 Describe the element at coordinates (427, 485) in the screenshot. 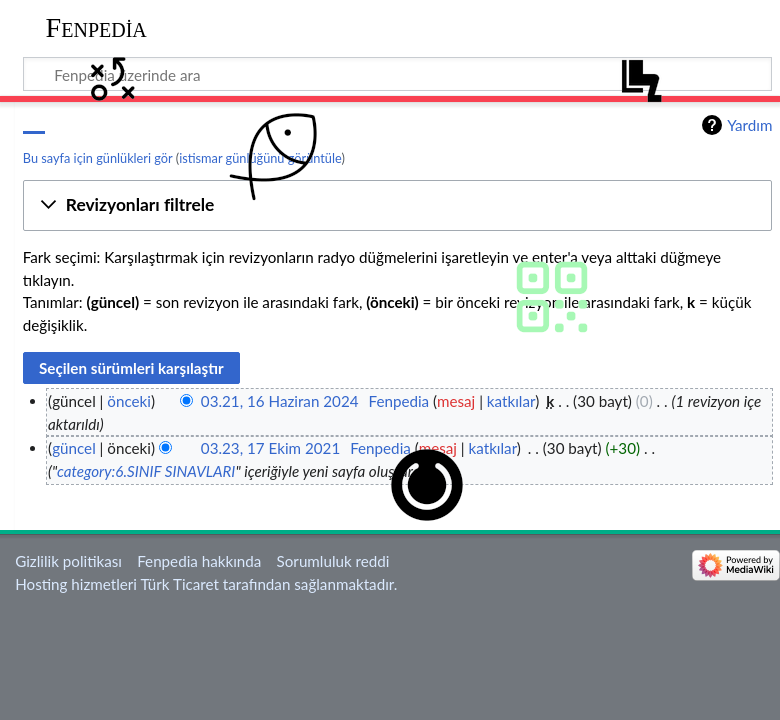

I see `indicates loading or processing in progress` at that location.